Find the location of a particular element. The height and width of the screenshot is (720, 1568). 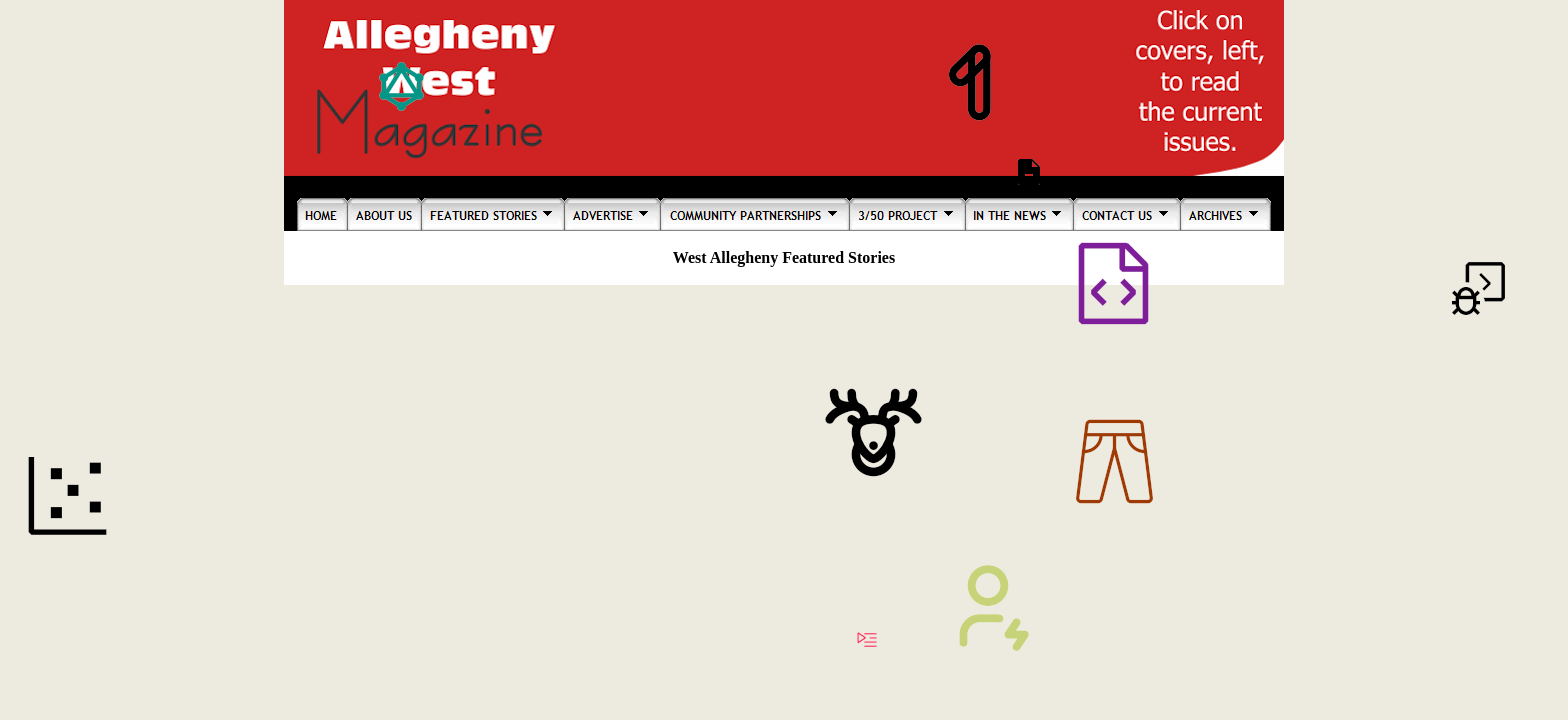

access google one subscription settings is located at coordinates (975, 82).